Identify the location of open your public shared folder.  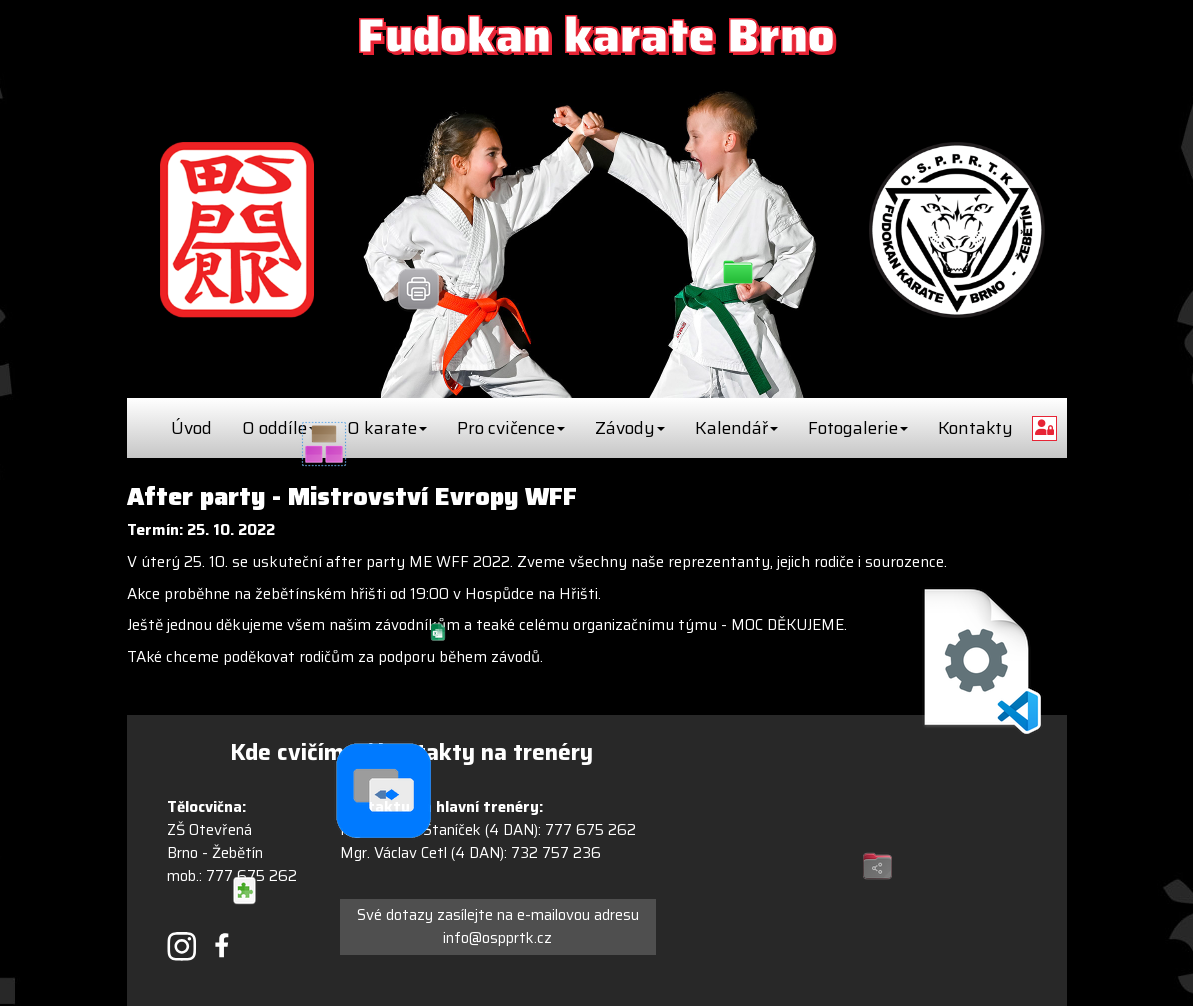
(877, 865).